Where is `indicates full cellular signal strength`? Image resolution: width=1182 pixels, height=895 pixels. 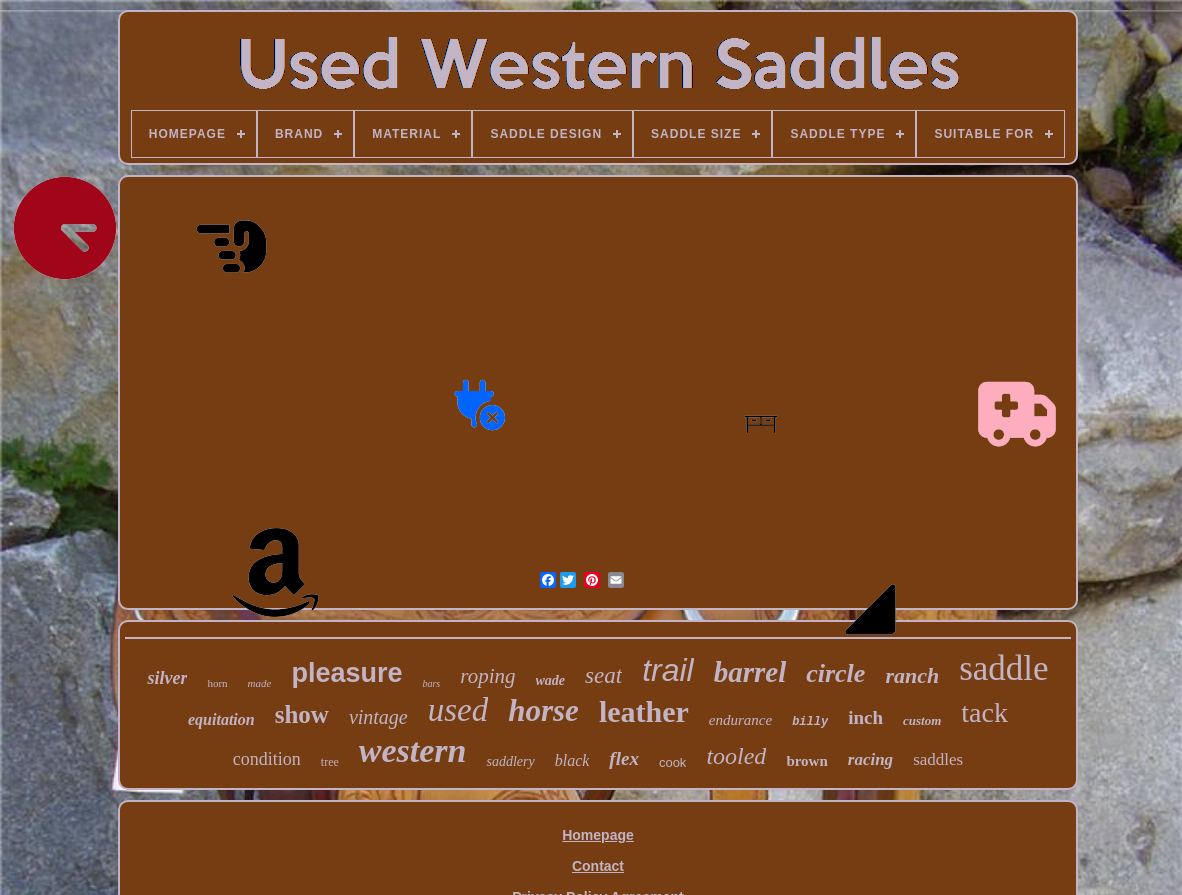 indicates full cellular signal strength is located at coordinates (868, 607).